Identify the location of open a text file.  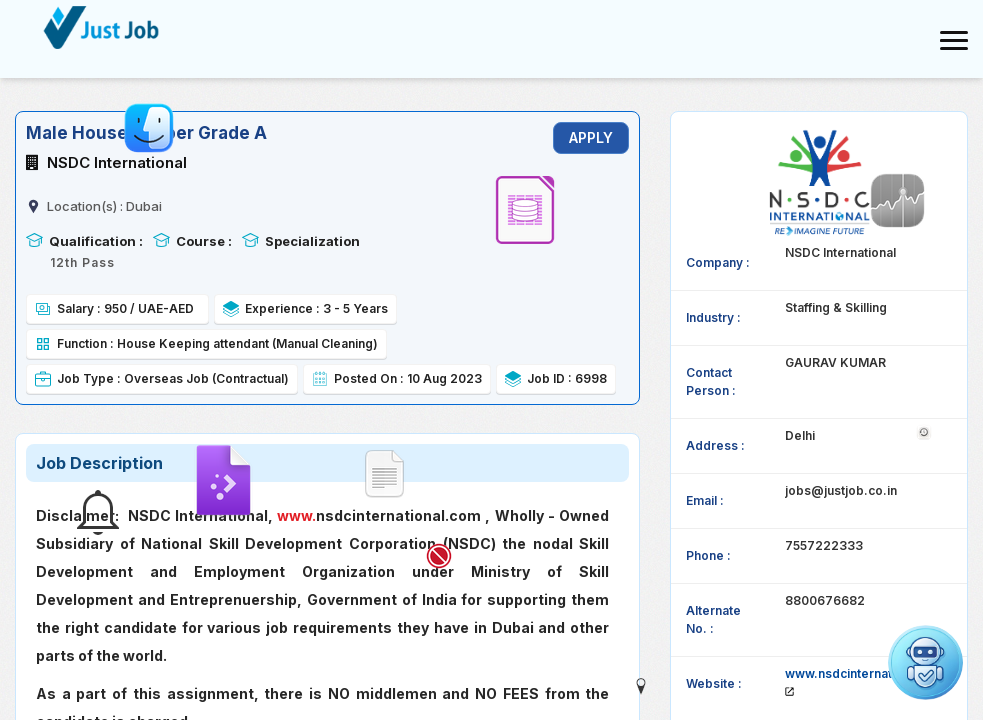
(384, 473).